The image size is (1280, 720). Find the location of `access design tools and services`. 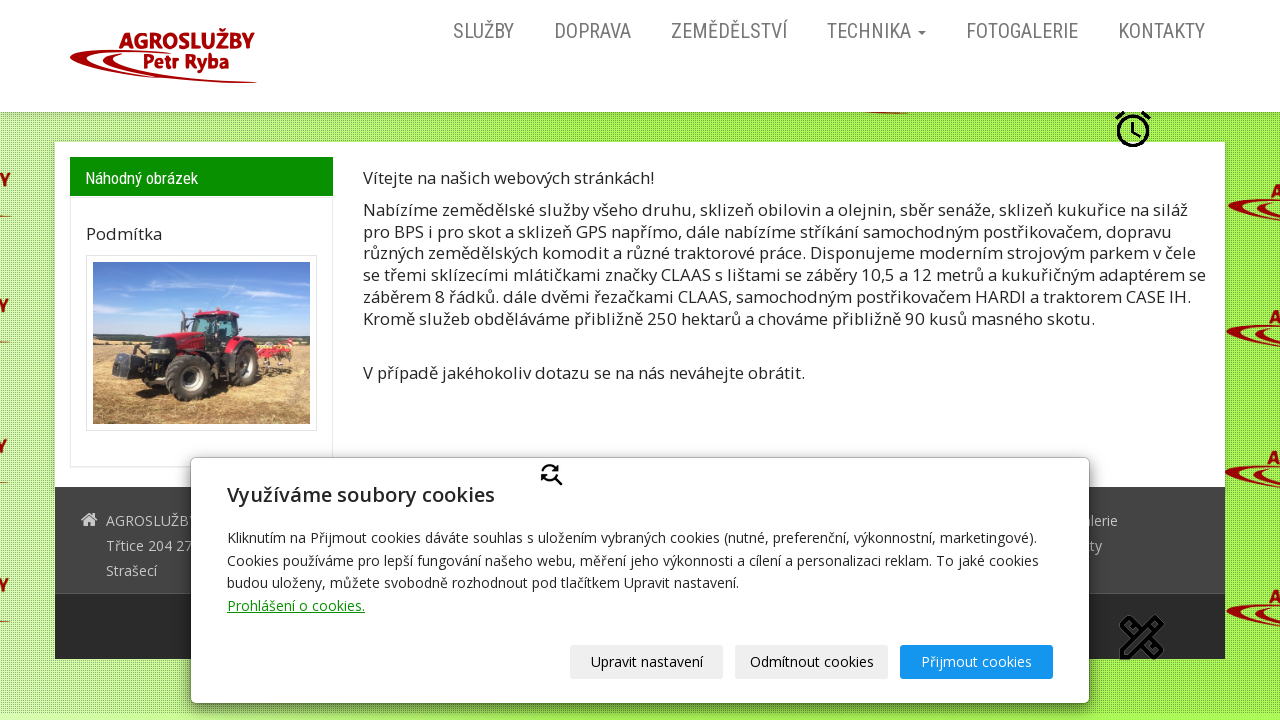

access design tools and services is located at coordinates (1141, 637).